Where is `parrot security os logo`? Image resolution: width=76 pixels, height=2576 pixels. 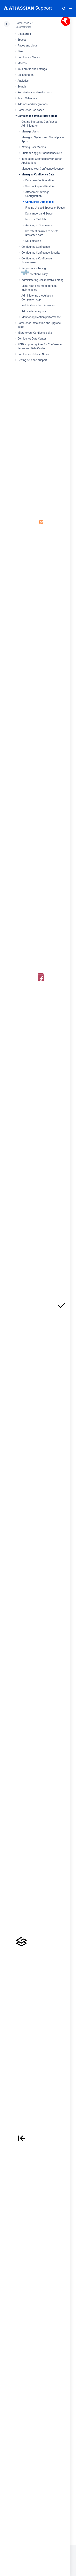
parrot security os logo is located at coordinates (66, 21).